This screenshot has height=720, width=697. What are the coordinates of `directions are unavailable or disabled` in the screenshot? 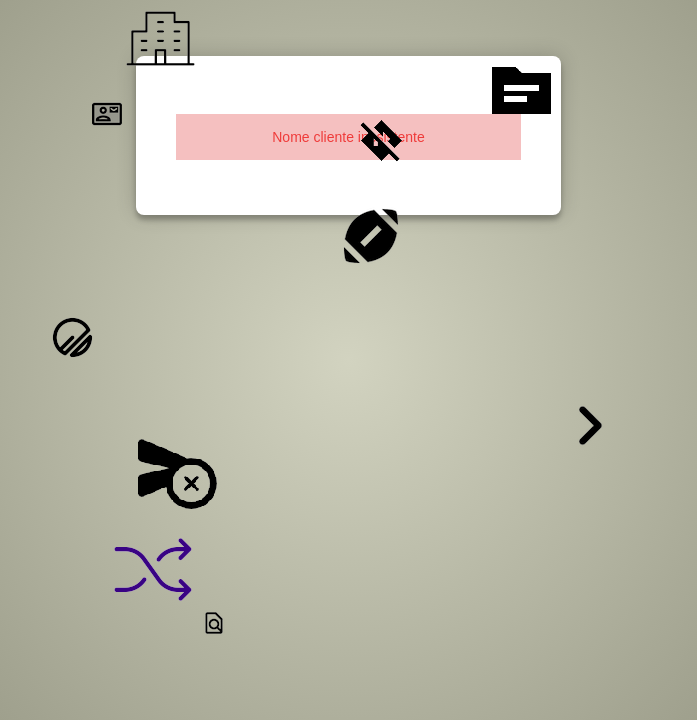 It's located at (381, 140).